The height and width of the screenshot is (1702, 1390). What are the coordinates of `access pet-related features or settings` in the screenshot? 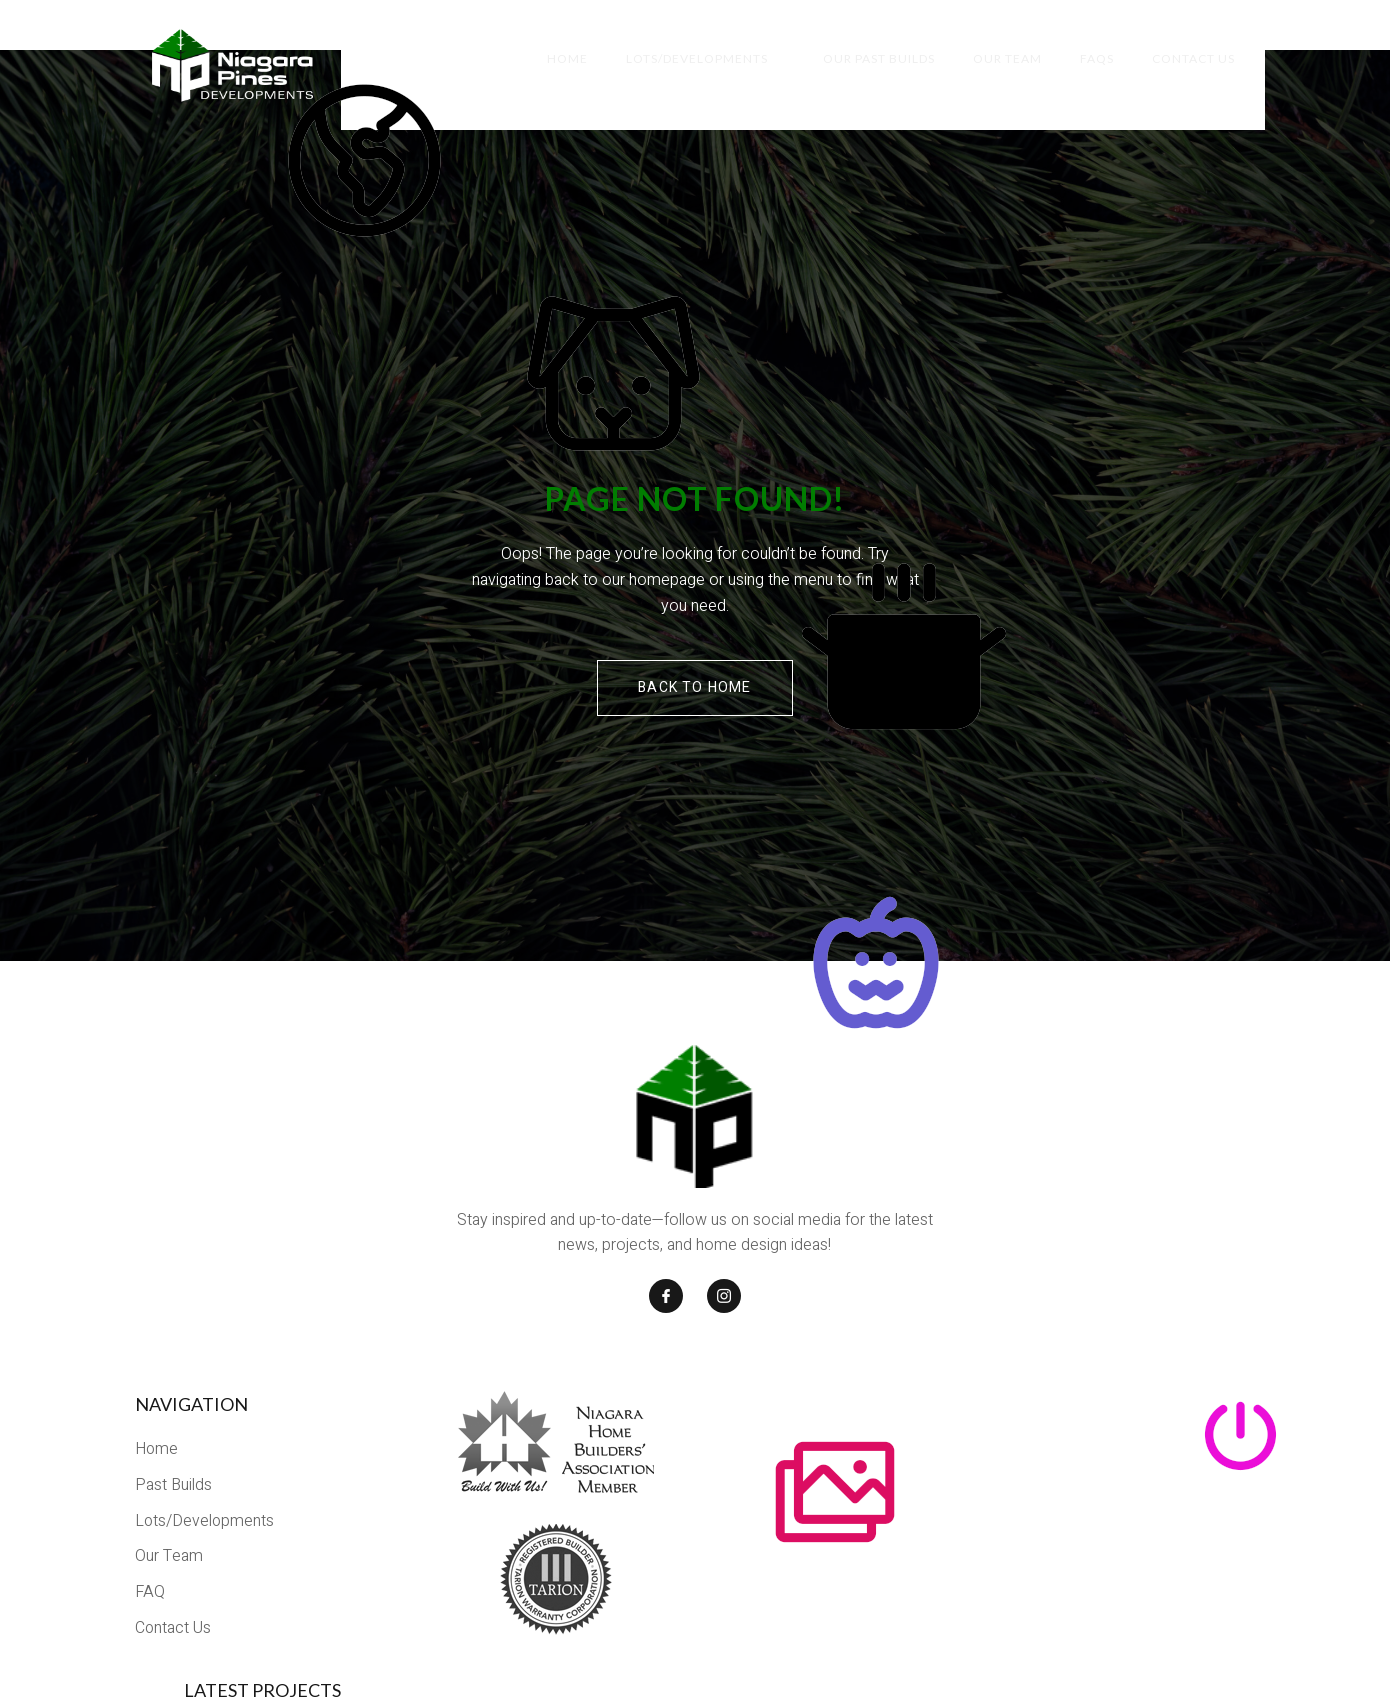 It's located at (613, 376).